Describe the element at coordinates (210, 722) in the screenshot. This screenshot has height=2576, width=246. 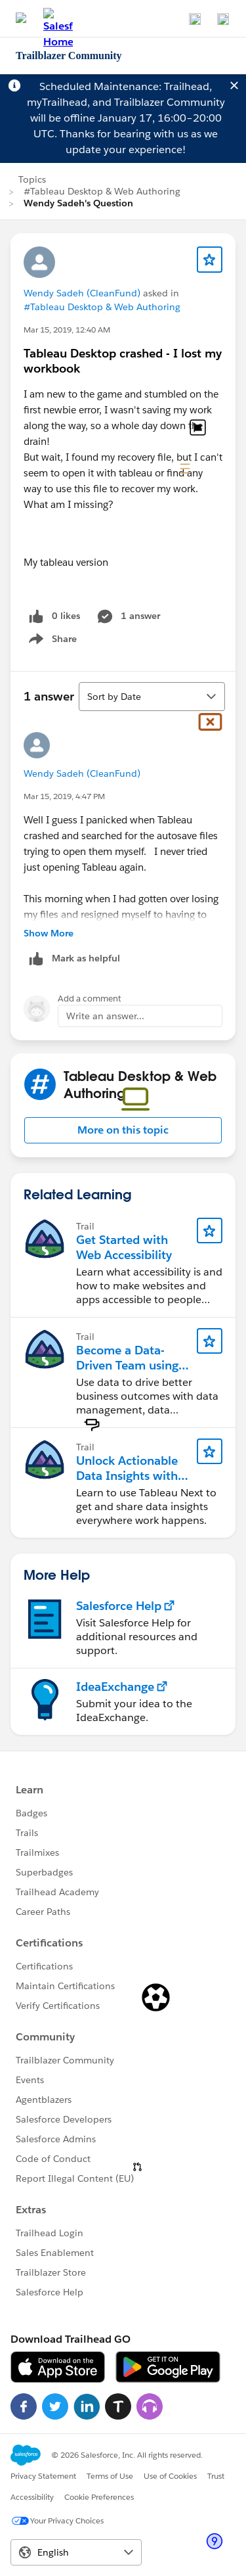
I see `close the current window` at that location.